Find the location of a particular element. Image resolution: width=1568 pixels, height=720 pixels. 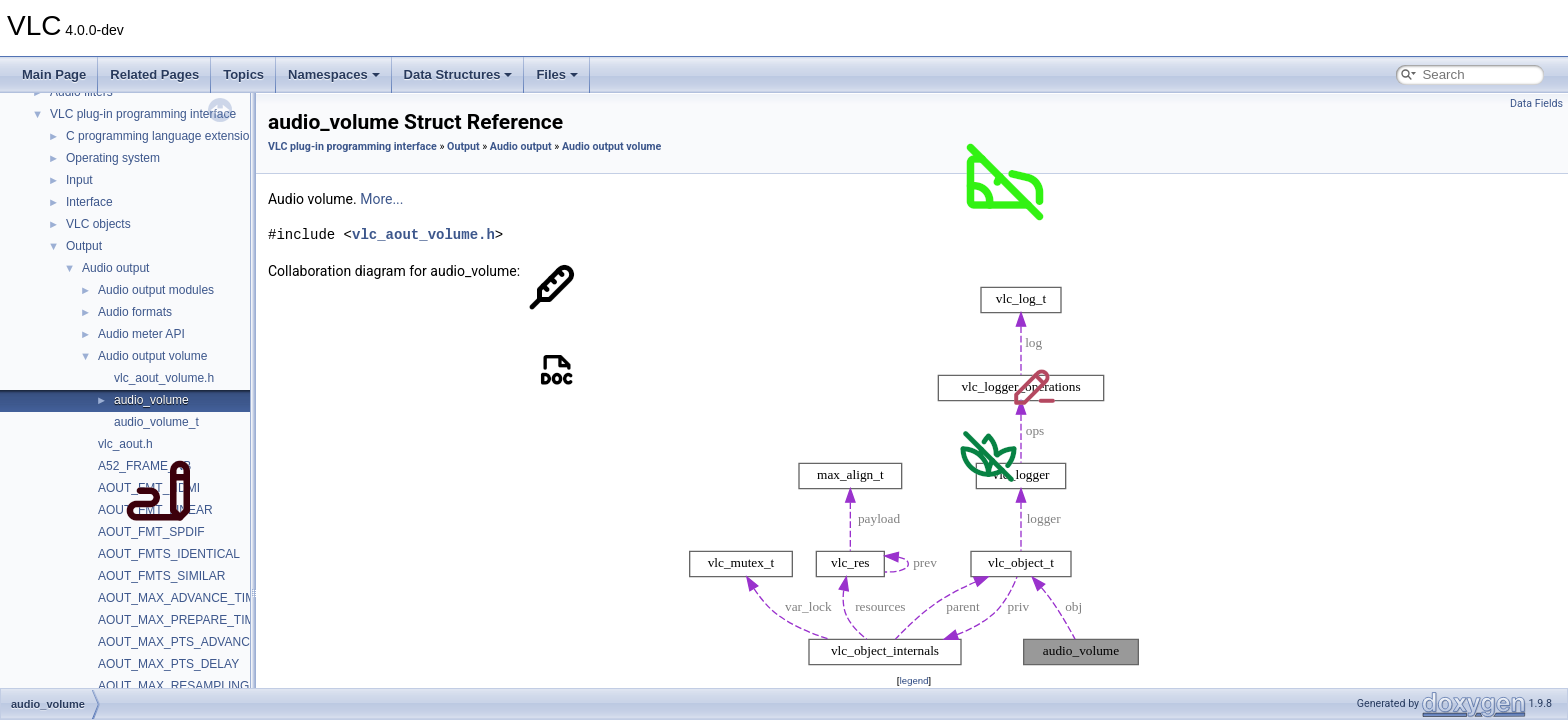

view current temperature reading is located at coordinates (552, 287).